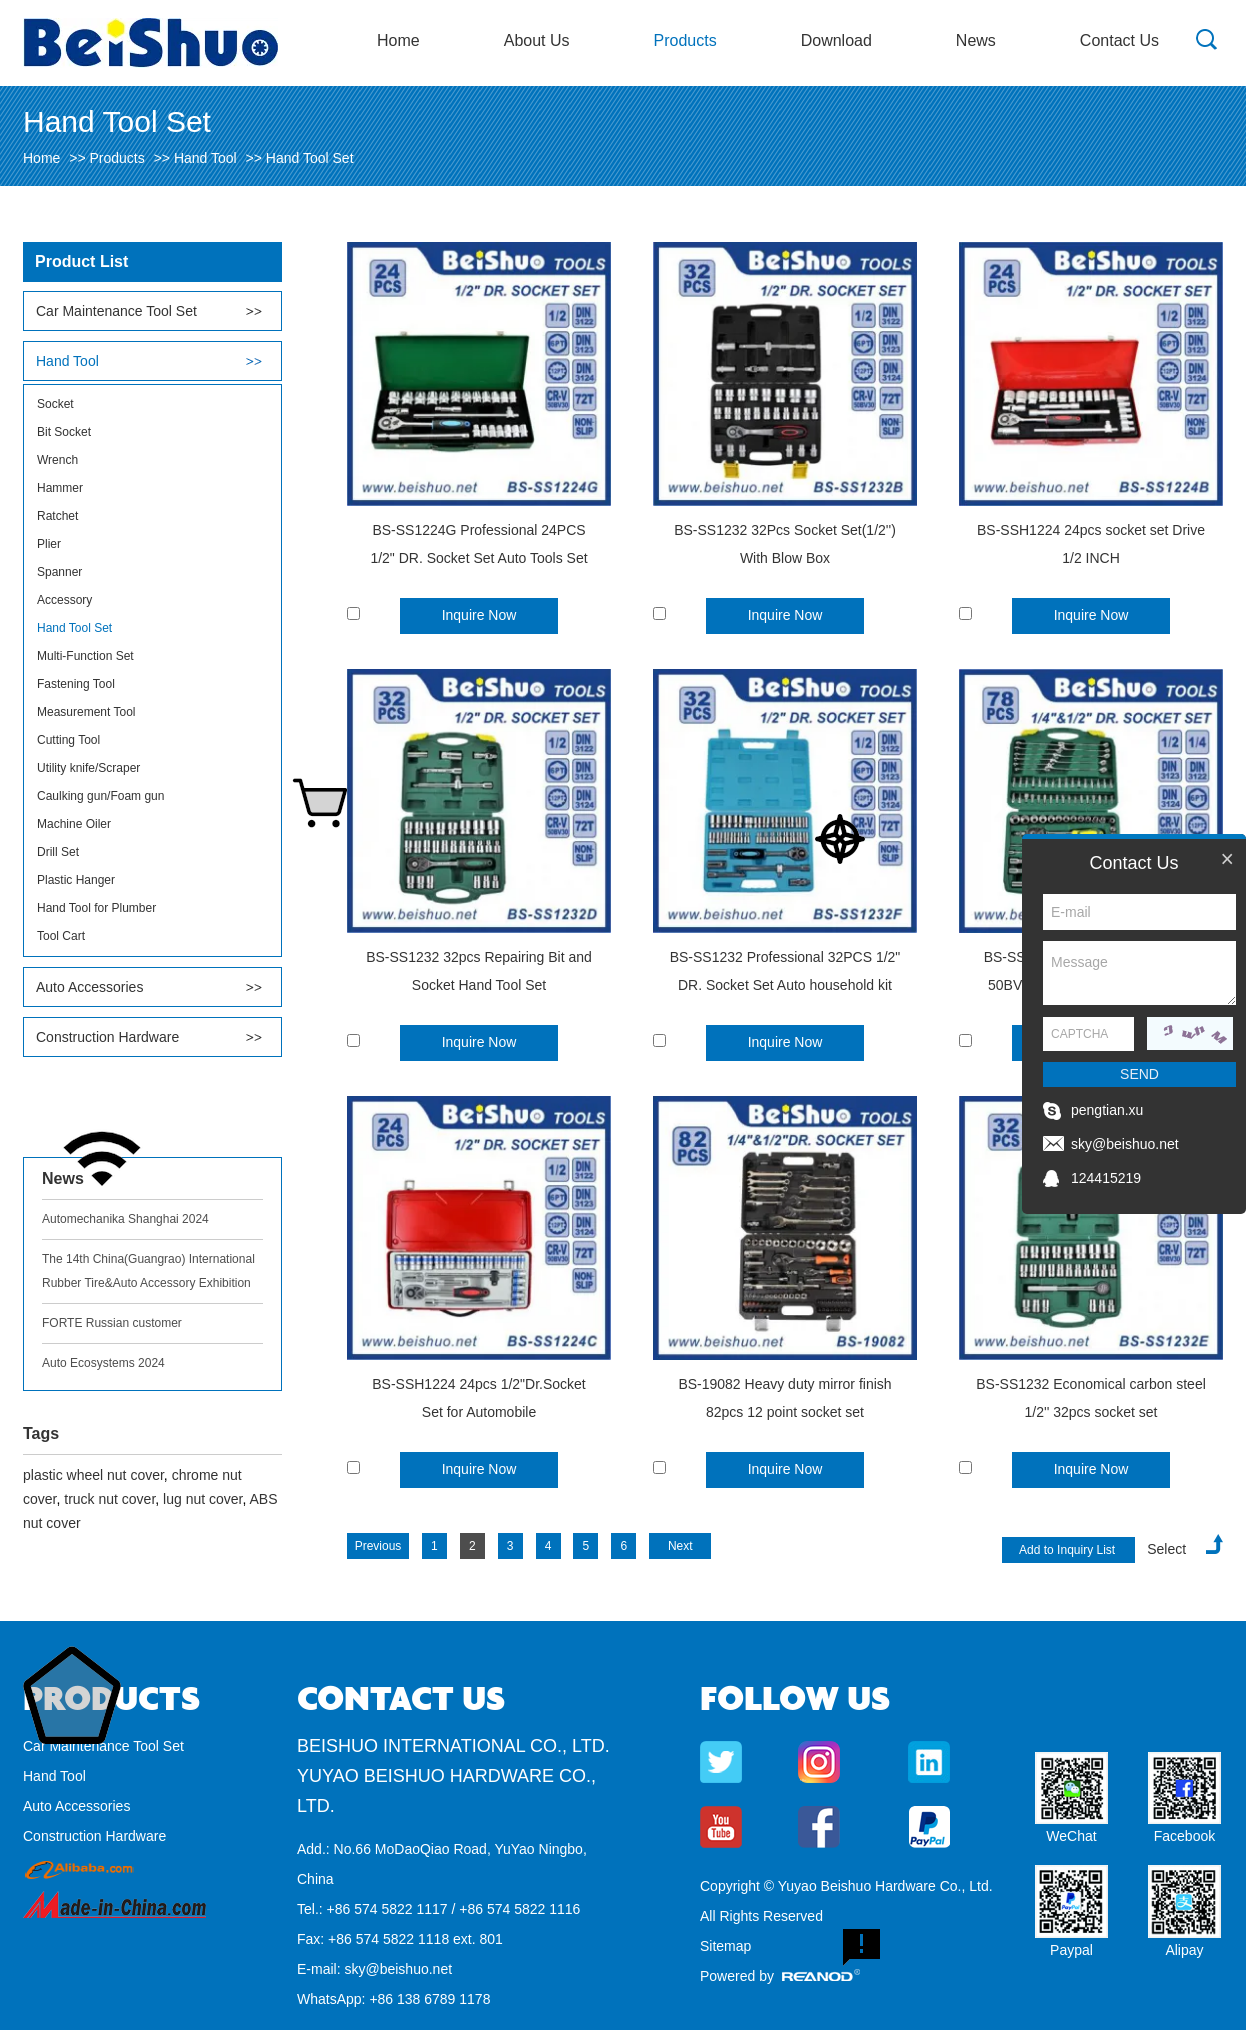 The width and height of the screenshot is (1246, 2030). What do you see at coordinates (102, 1158) in the screenshot?
I see `indicates active wifi connection` at bounding box center [102, 1158].